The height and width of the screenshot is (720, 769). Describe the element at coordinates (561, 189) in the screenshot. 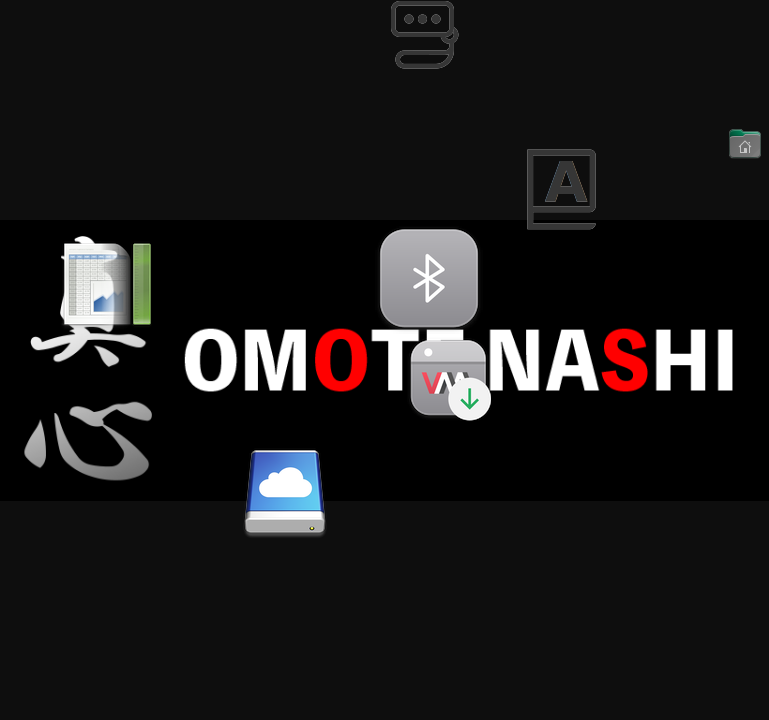

I see `open the dictionary app` at that location.